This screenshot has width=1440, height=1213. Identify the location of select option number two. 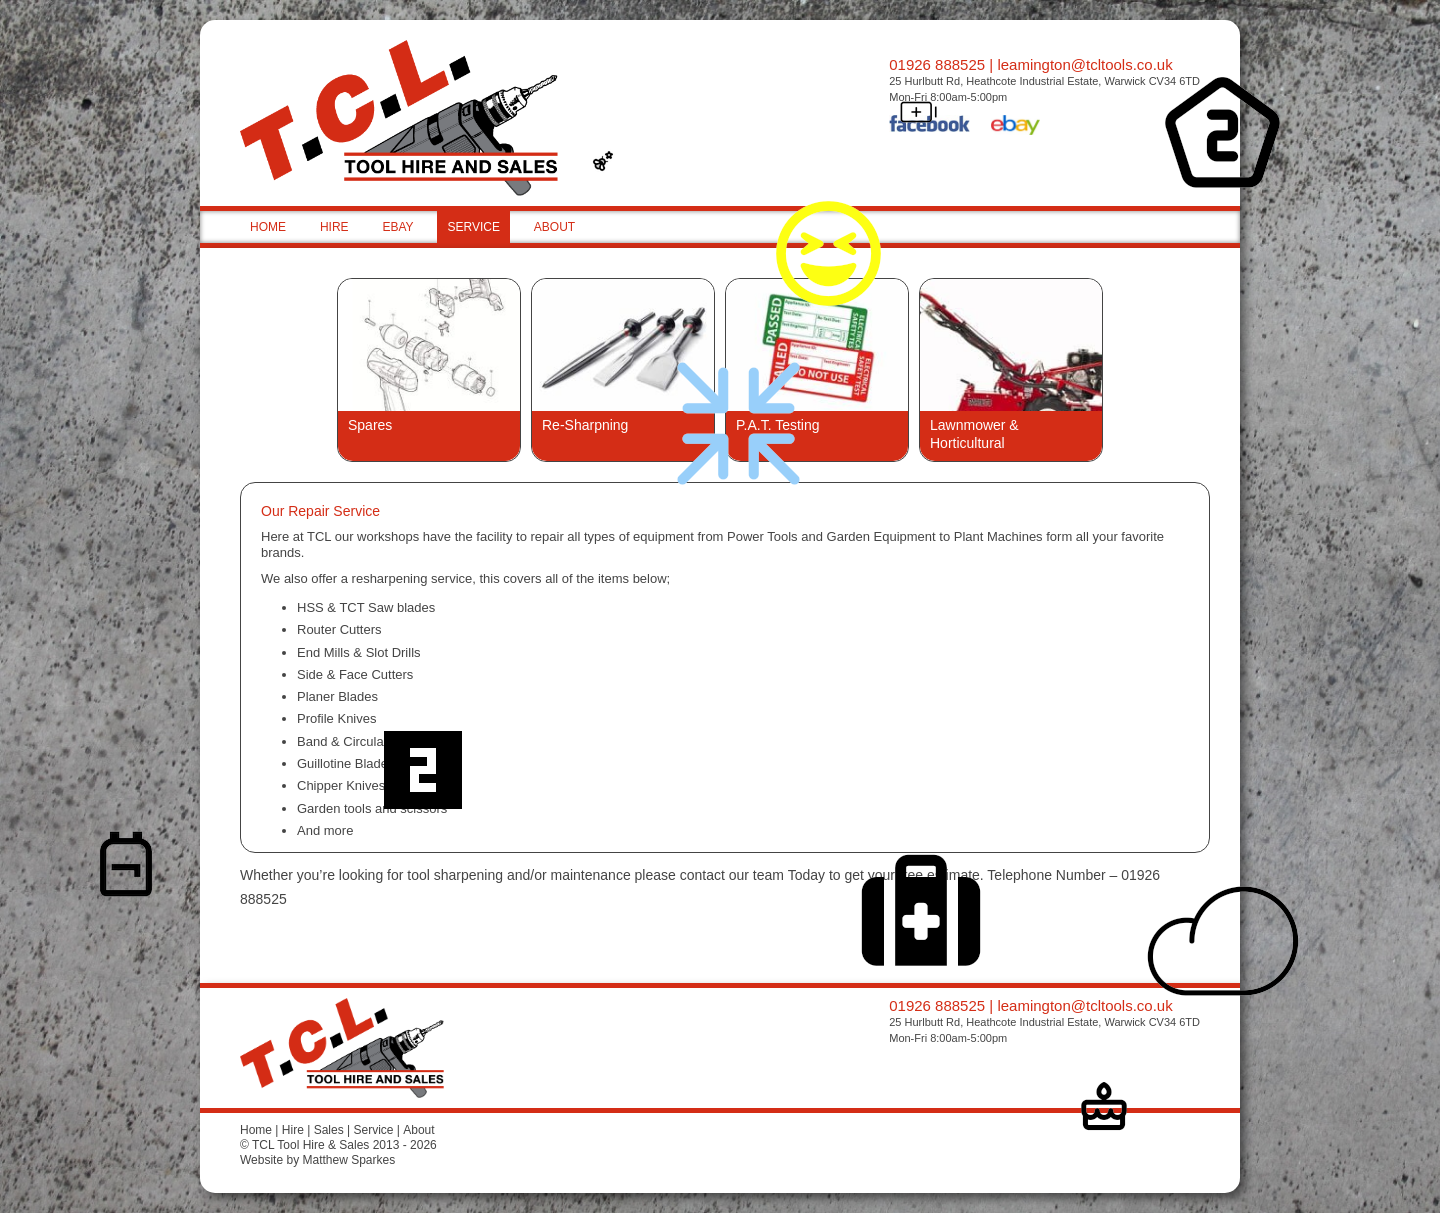
(423, 770).